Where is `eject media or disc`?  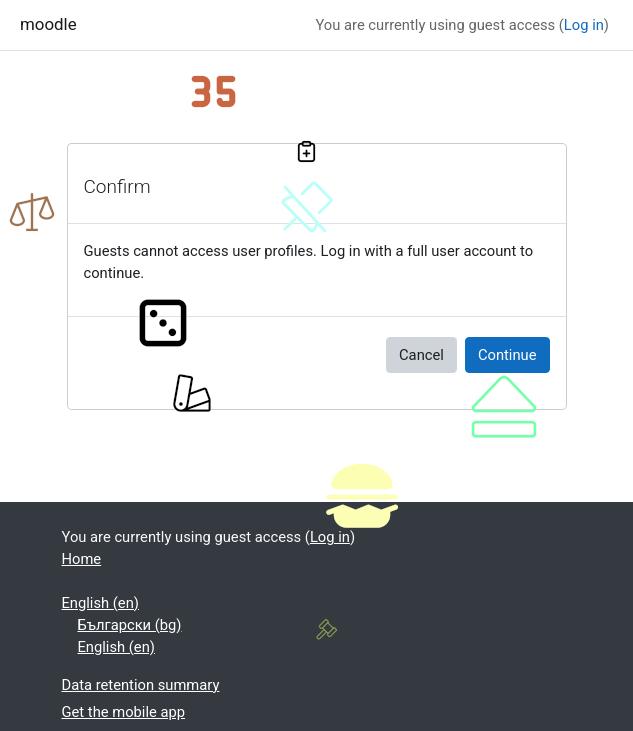 eject media or disc is located at coordinates (504, 411).